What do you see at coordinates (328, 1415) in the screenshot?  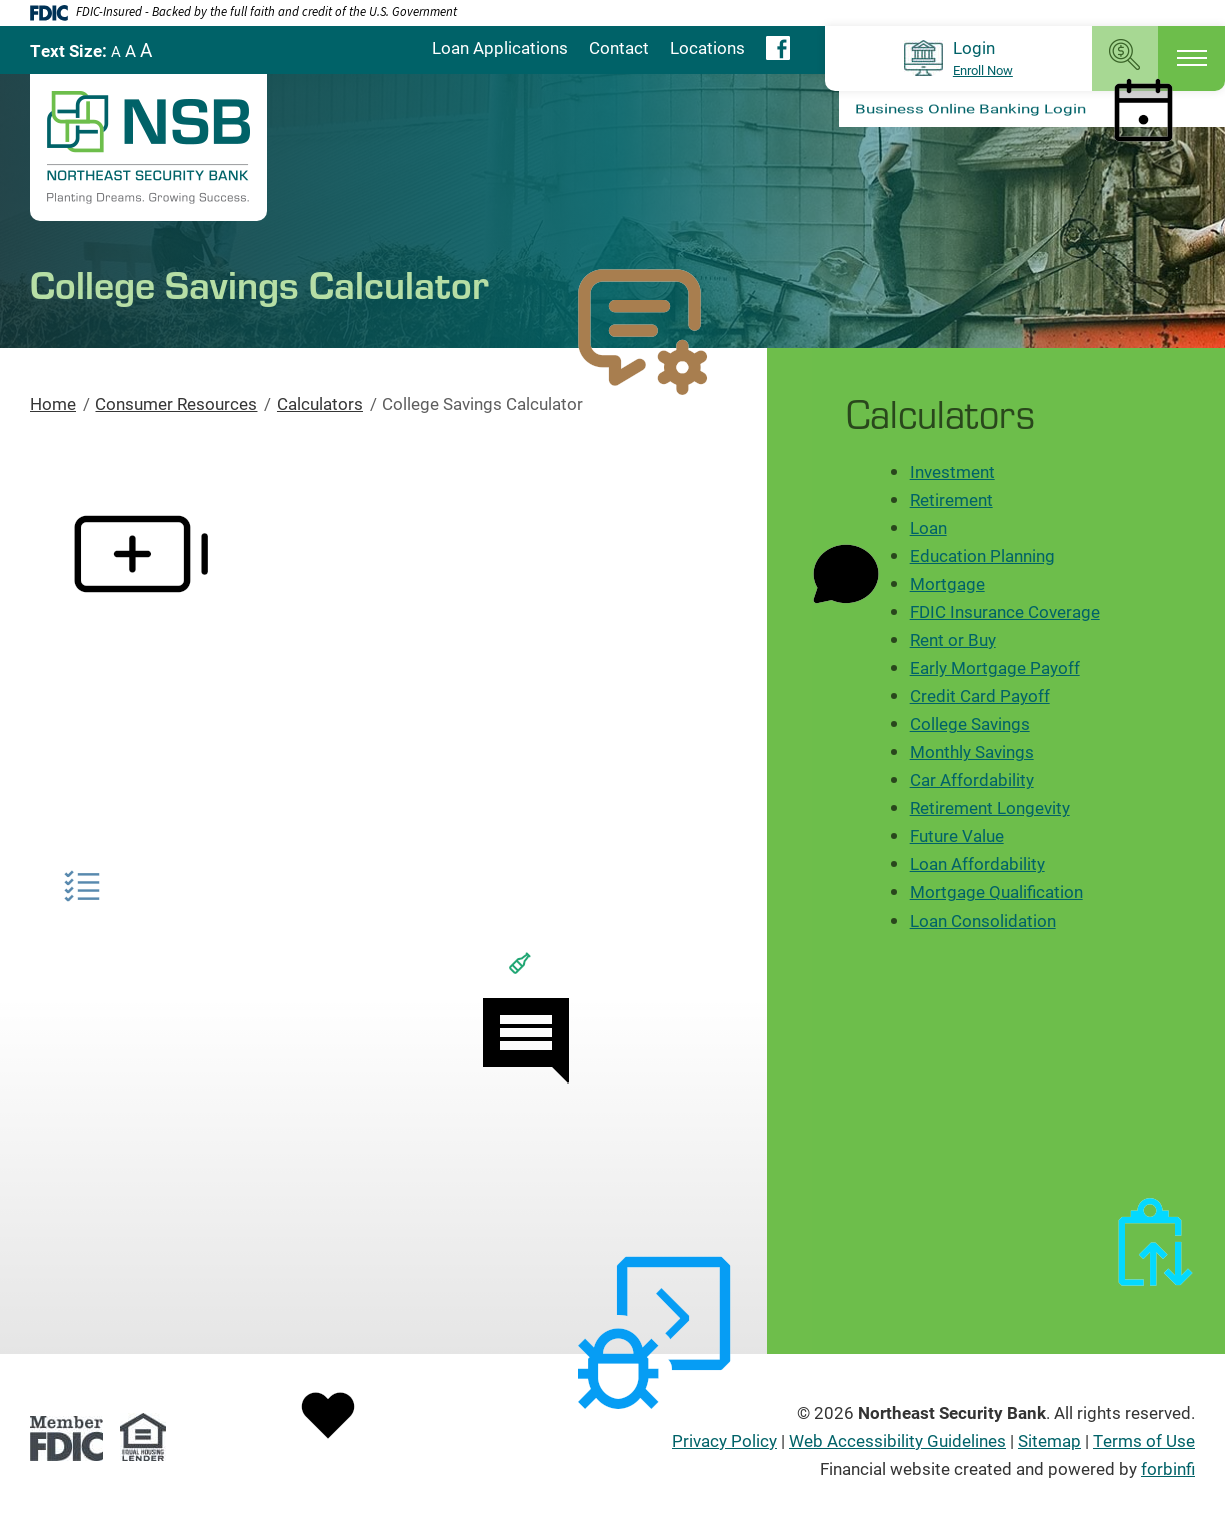 I see `indicates a favorited or liked item` at bounding box center [328, 1415].